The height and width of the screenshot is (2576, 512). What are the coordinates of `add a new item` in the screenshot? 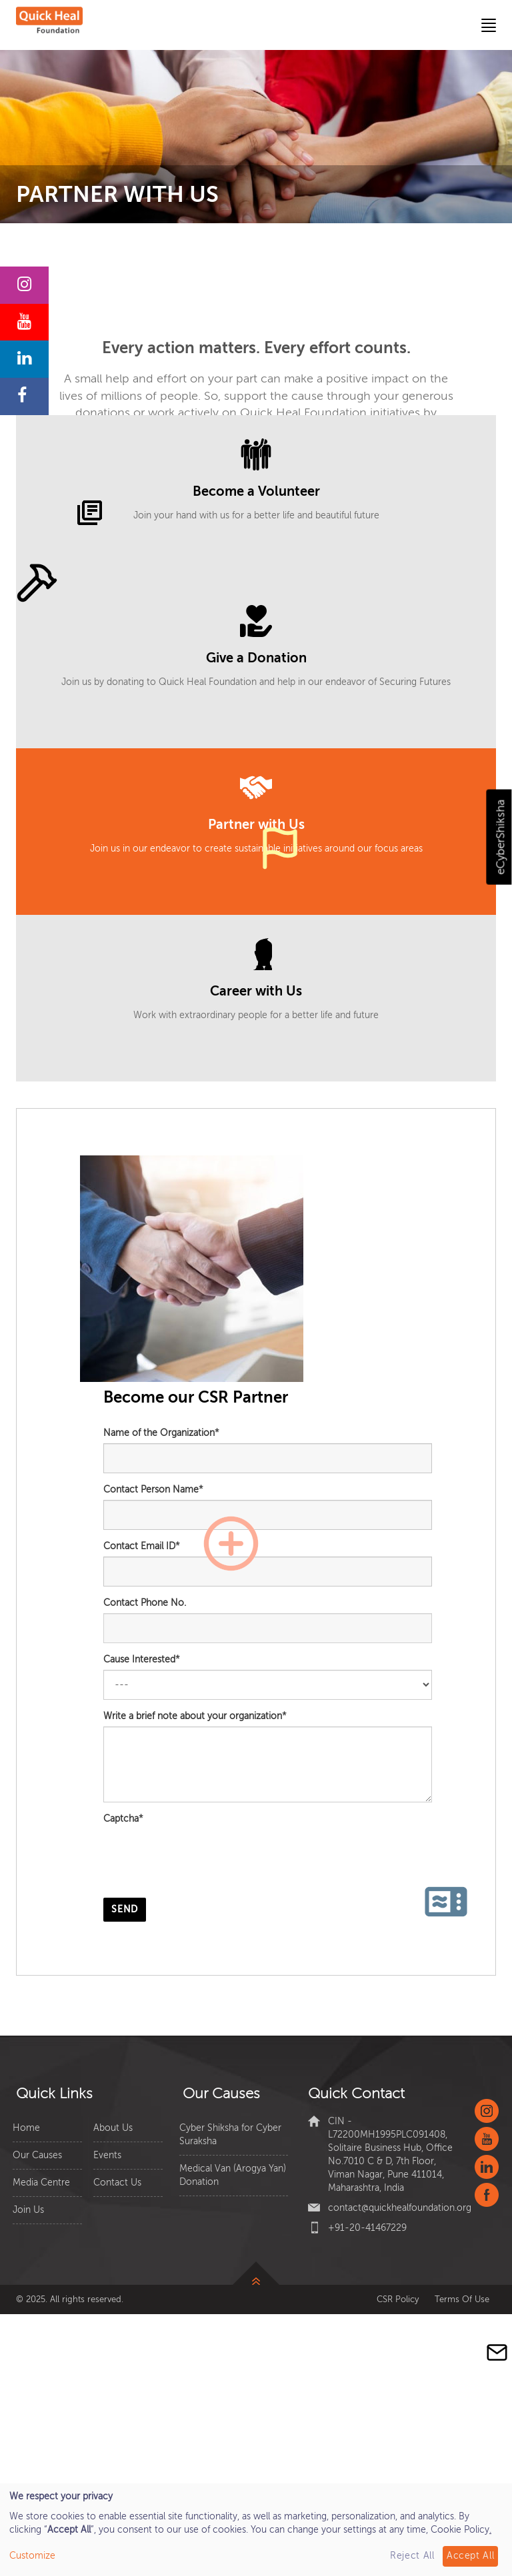 It's located at (231, 1543).